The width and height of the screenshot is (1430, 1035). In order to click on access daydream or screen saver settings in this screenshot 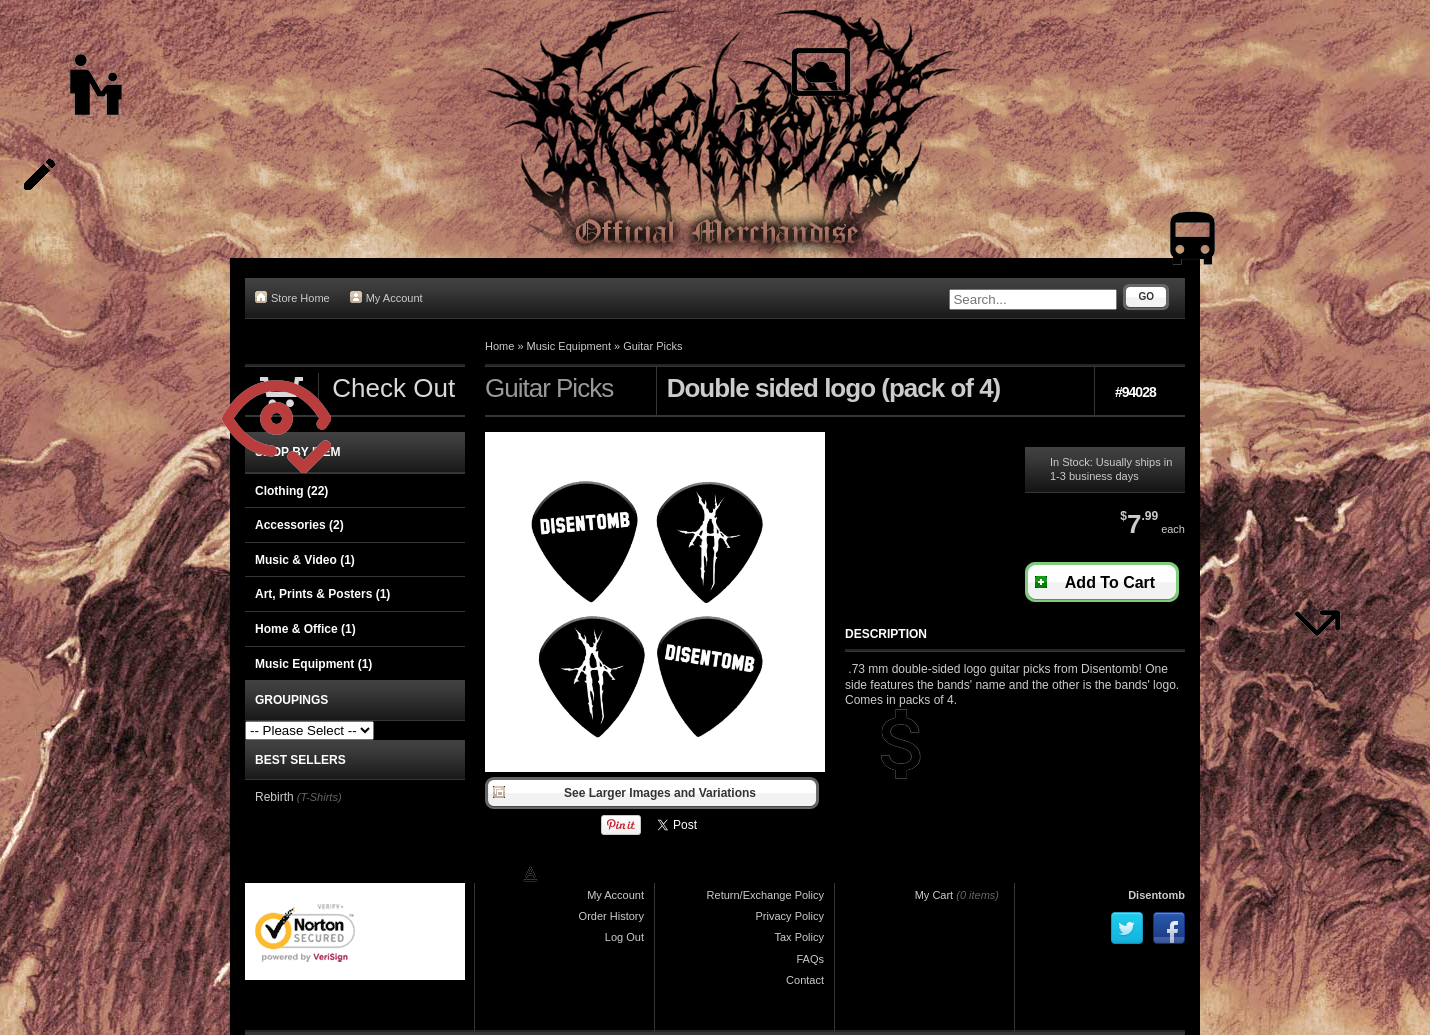, I will do `click(821, 72)`.